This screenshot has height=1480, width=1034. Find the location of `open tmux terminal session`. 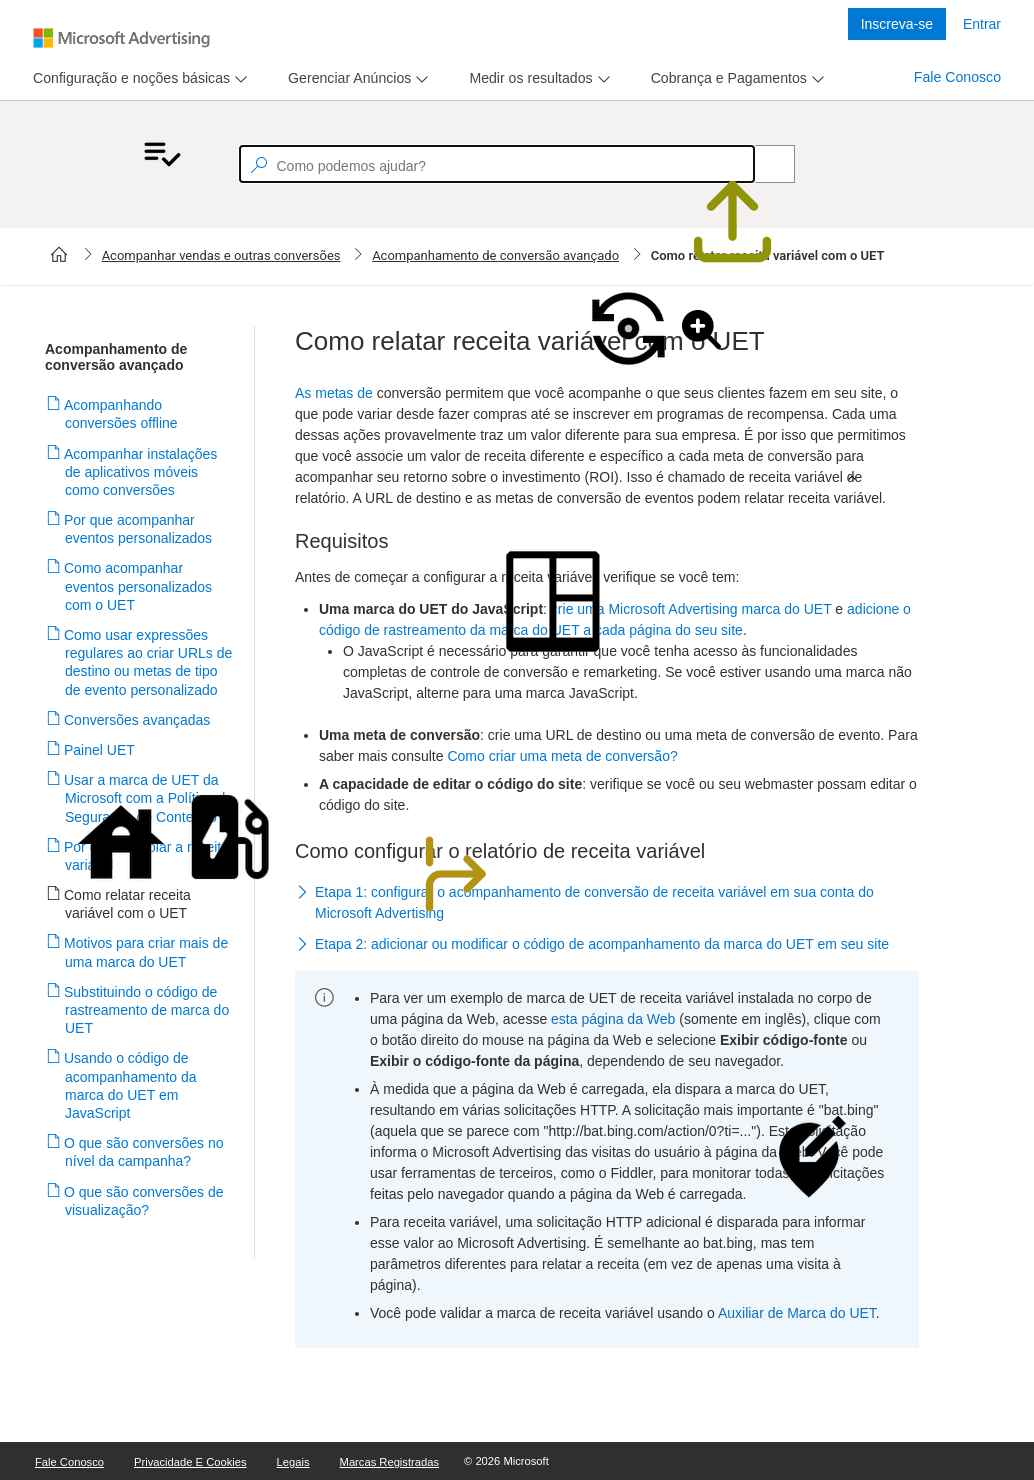

open tmux terminal session is located at coordinates (556, 601).